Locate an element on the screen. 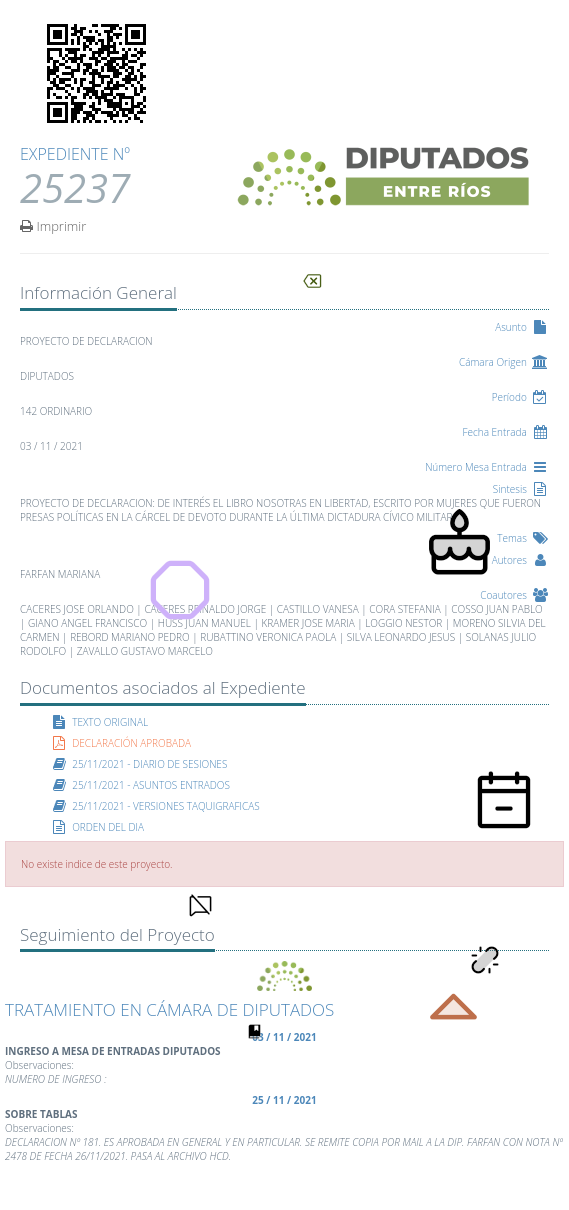 The height and width of the screenshot is (1210, 569). disconnect or unlink connected items is located at coordinates (485, 960).